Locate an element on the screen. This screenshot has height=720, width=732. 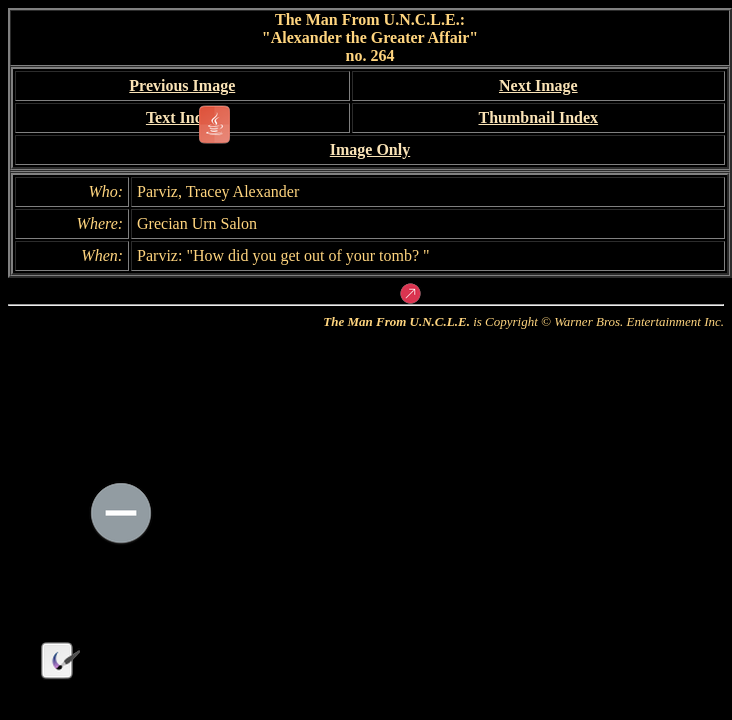
indicates file excluded from dropbox selective sync is located at coordinates (121, 513).